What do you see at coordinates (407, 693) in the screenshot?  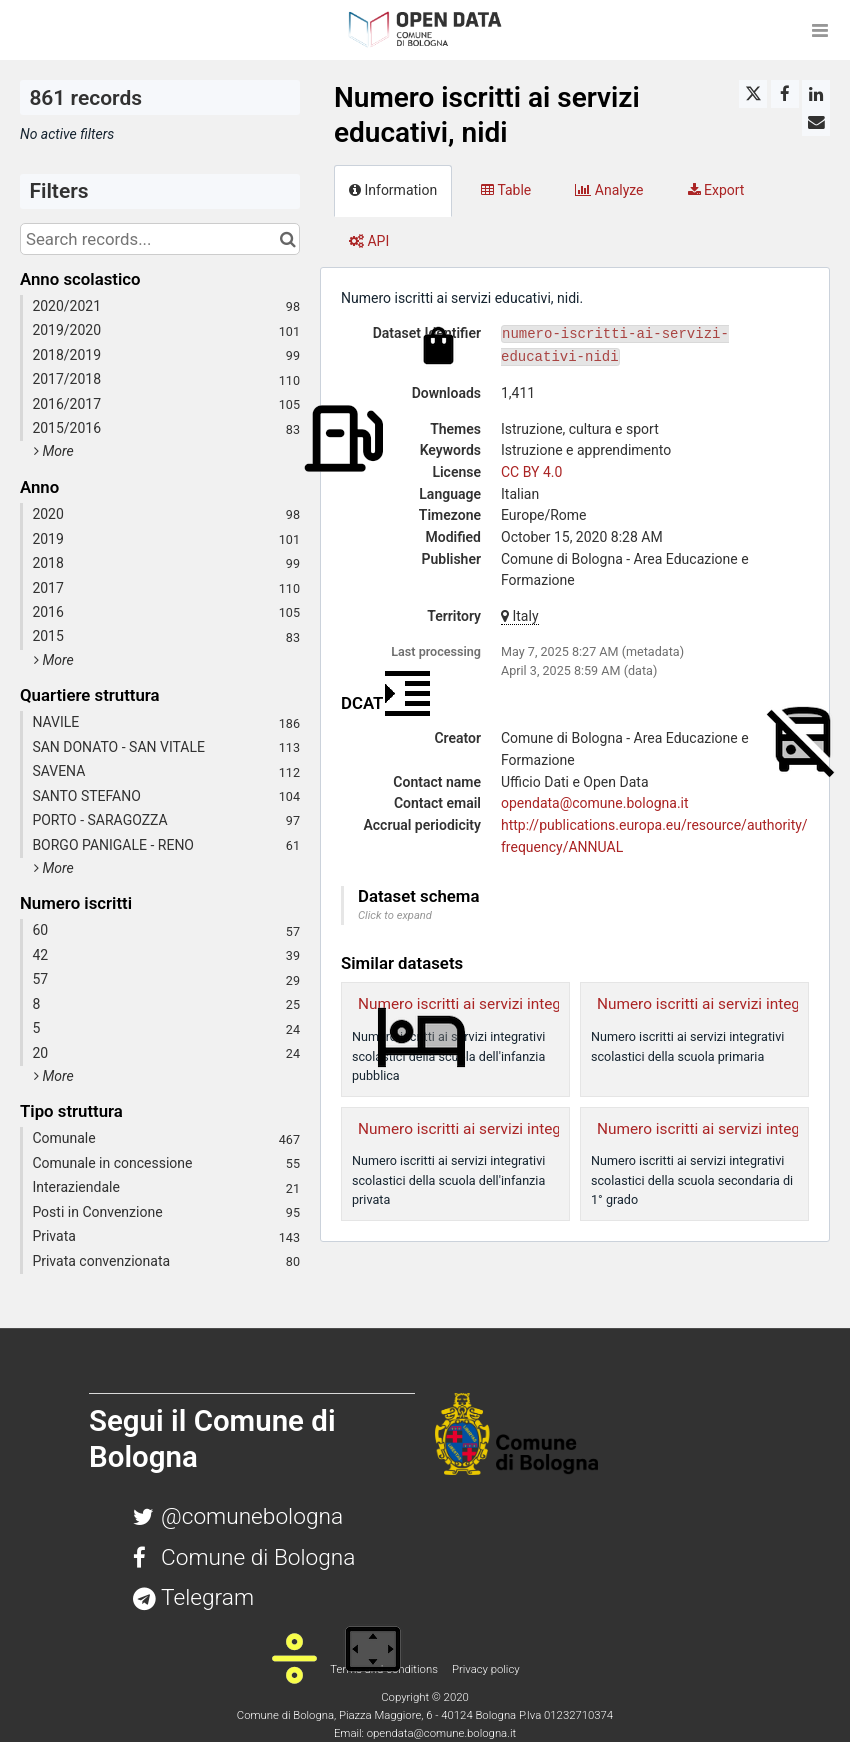 I see `increase text indentation` at bounding box center [407, 693].